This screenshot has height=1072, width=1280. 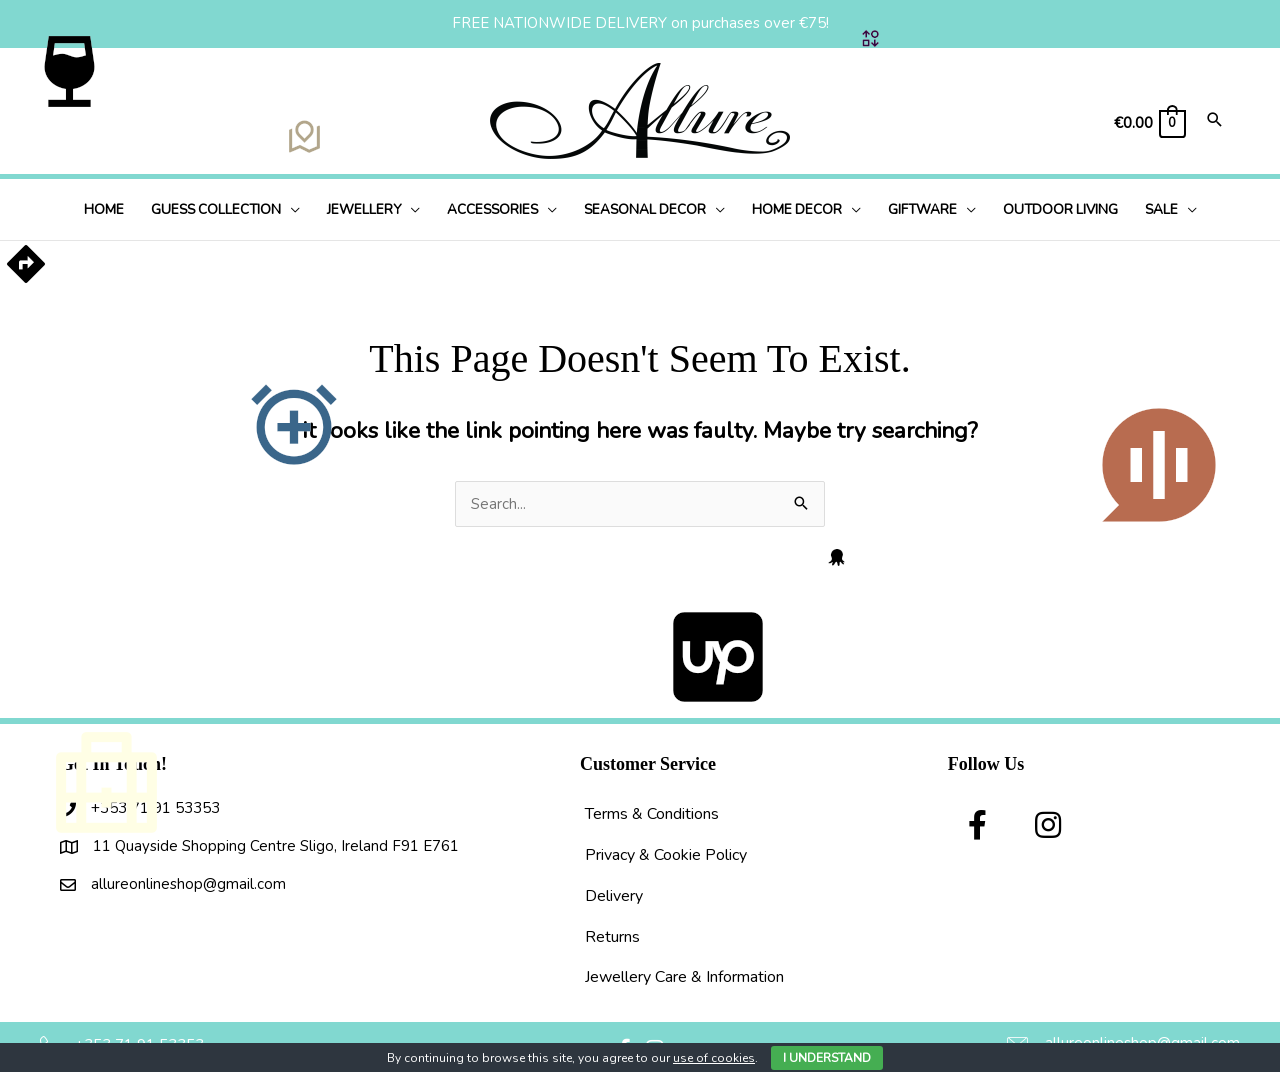 I want to click on add a new alarm, so click(x=294, y=423).